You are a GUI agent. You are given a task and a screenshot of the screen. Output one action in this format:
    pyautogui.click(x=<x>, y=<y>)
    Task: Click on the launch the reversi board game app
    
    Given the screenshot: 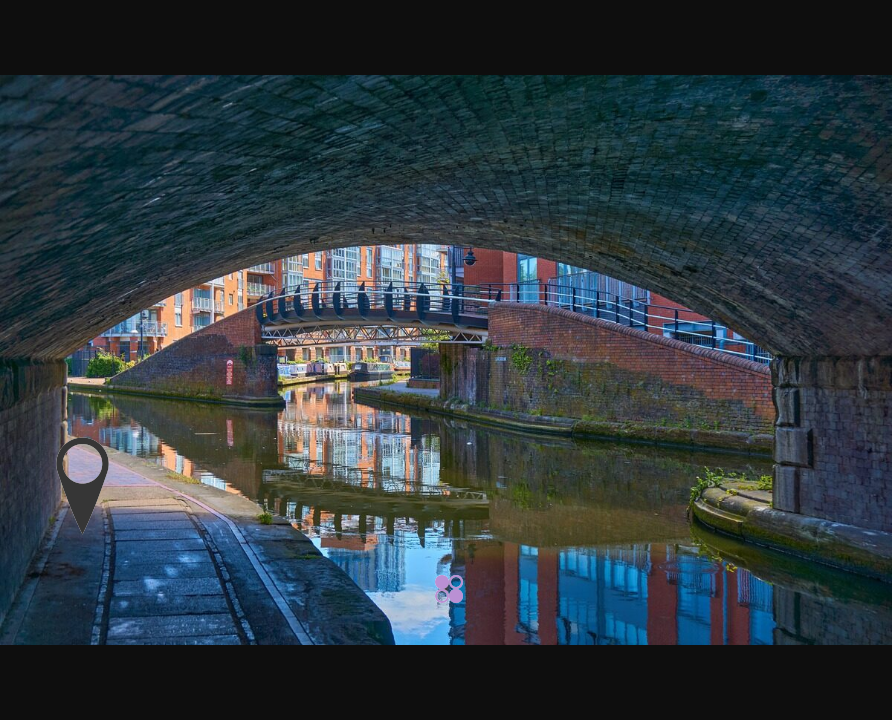 What is the action you would take?
    pyautogui.click(x=449, y=589)
    